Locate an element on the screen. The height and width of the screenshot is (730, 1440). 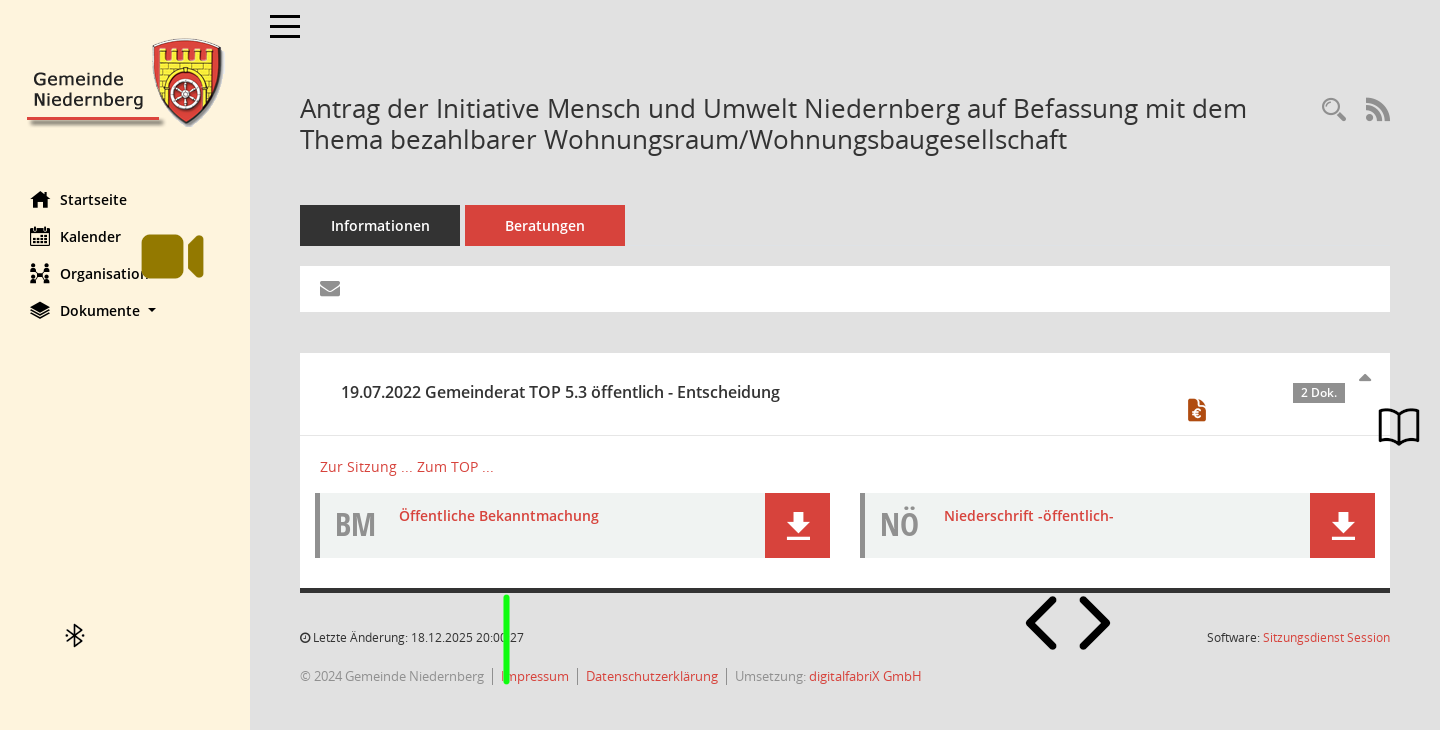
start a video call is located at coordinates (172, 256).